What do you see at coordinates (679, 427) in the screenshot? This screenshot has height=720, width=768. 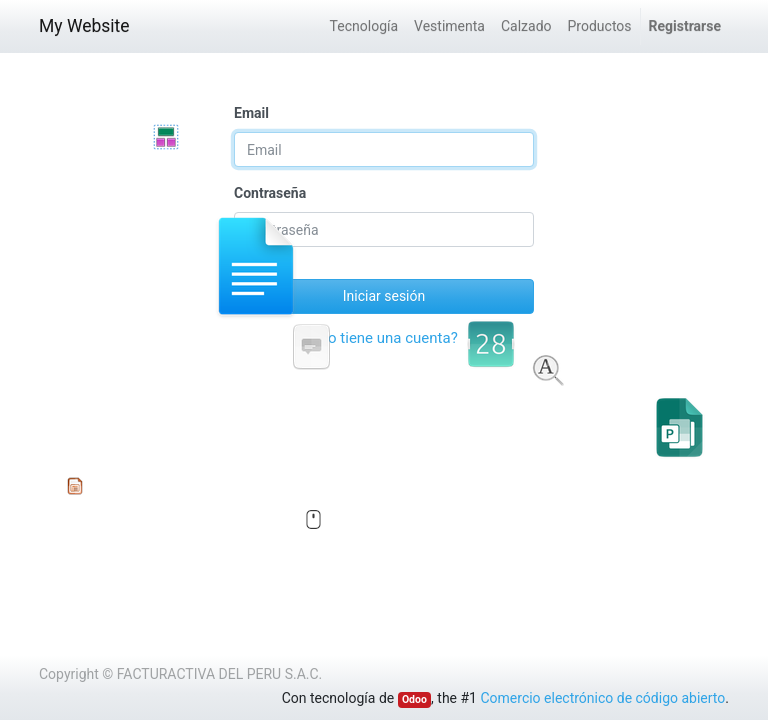 I see `microsoft publisher document file` at bounding box center [679, 427].